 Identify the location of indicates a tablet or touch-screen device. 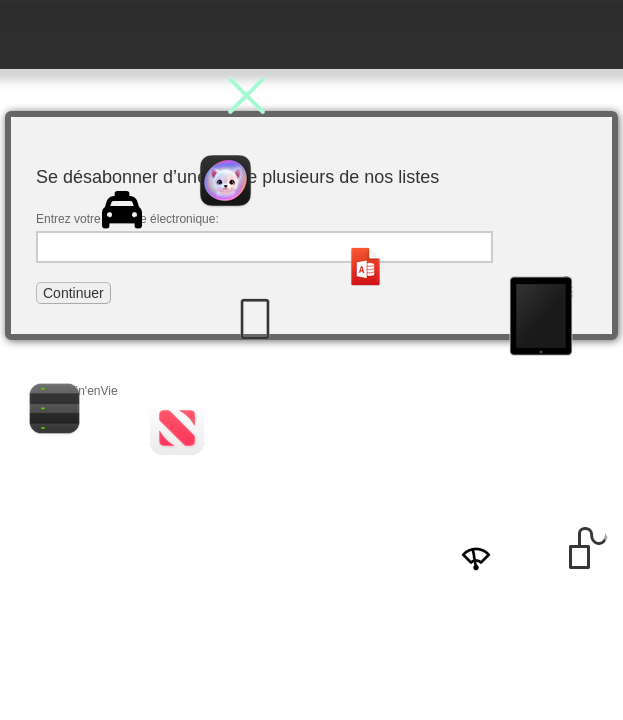
(255, 319).